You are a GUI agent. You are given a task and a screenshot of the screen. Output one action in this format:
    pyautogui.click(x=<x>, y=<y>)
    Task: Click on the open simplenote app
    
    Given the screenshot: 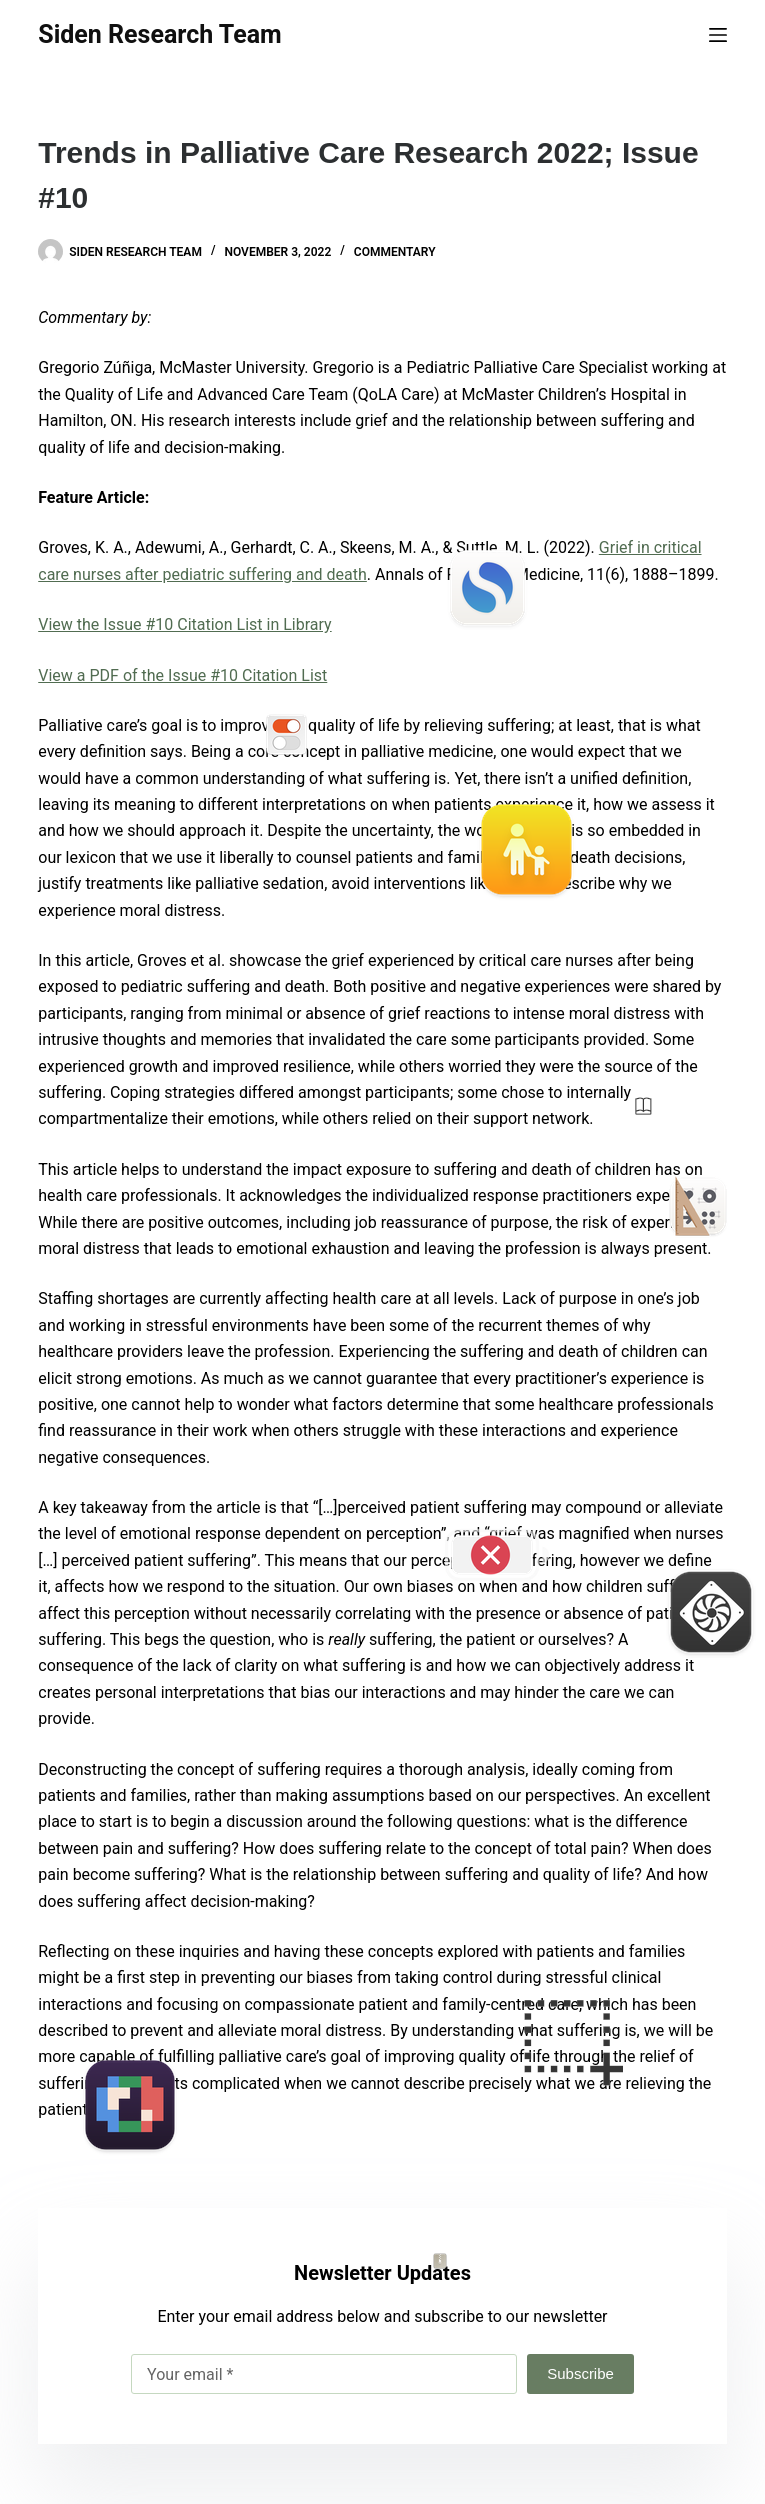 What is the action you would take?
    pyautogui.click(x=487, y=587)
    